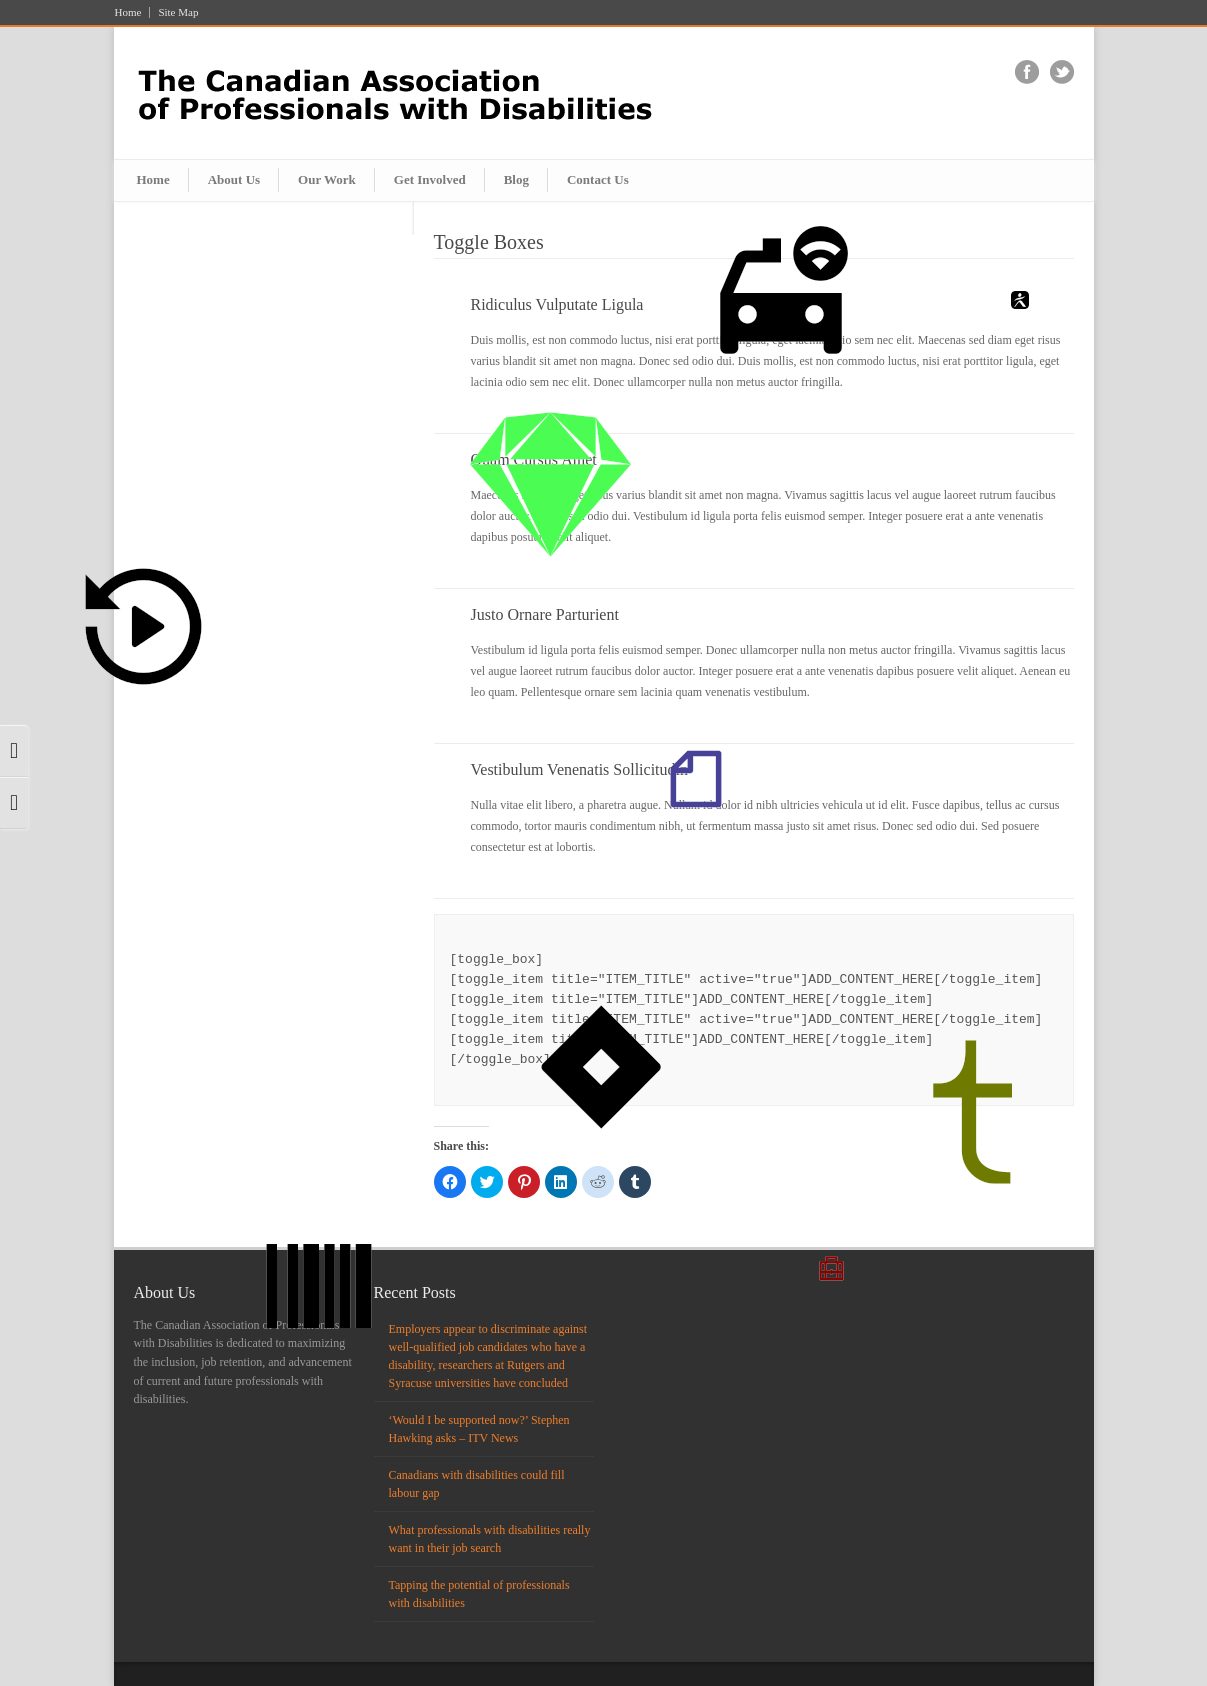  I want to click on open tumblr app, so click(969, 1112).